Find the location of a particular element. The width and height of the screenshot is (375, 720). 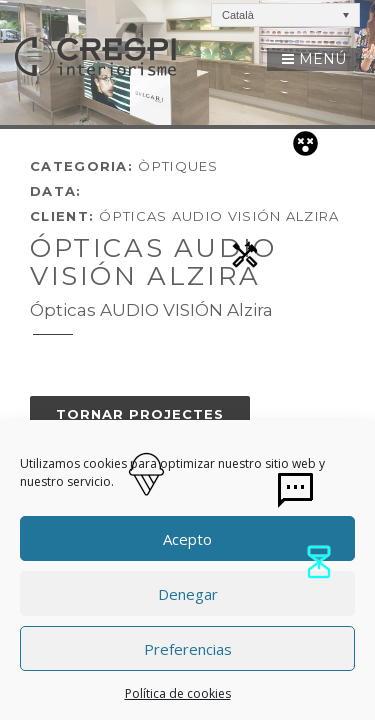

browse dessert or ice cream options is located at coordinates (146, 473).